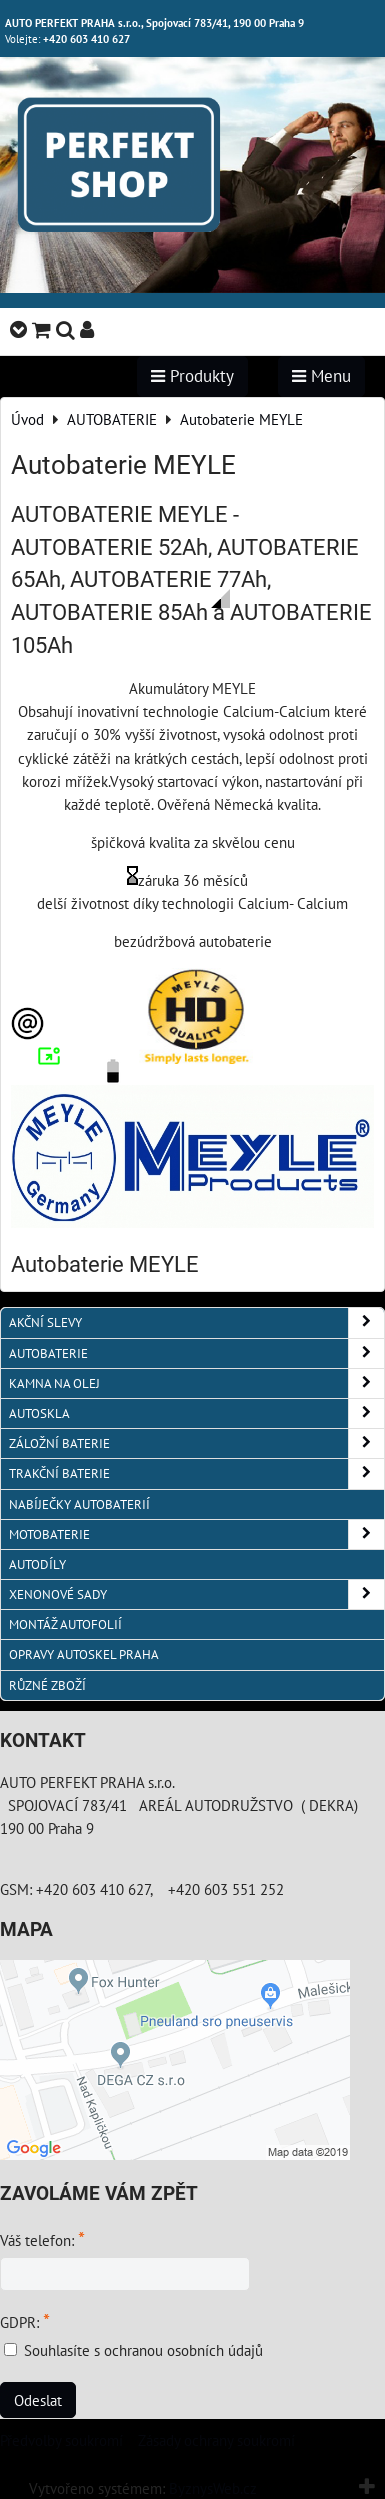 The width and height of the screenshot is (385, 2499). What do you see at coordinates (132, 875) in the screenshot?
I see `indicates time is running out or nearing completion` at bounding box center [132, 875].